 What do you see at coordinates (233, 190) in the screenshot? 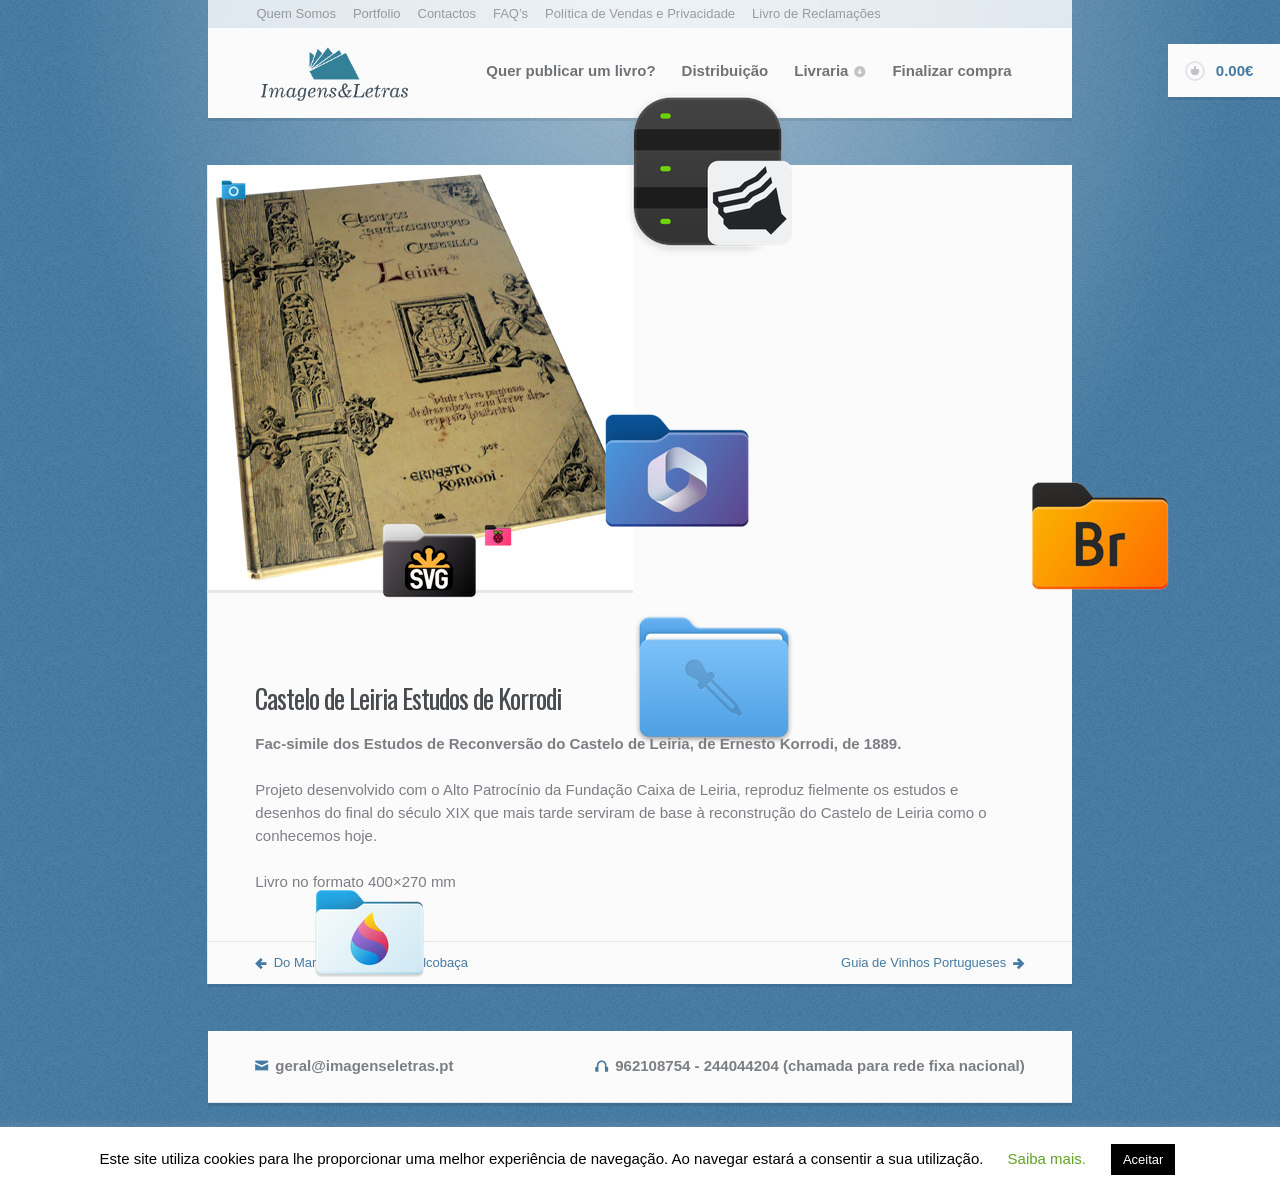
I see `open cortana-related files folder` at bounding box center [233, 190].